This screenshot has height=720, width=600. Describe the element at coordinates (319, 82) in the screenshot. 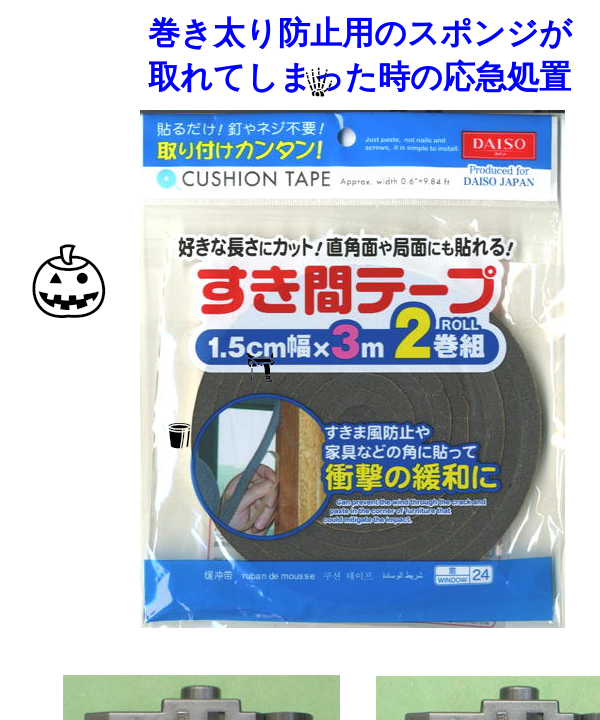

I see `skeleton or undead enemy type indicator` at that location.